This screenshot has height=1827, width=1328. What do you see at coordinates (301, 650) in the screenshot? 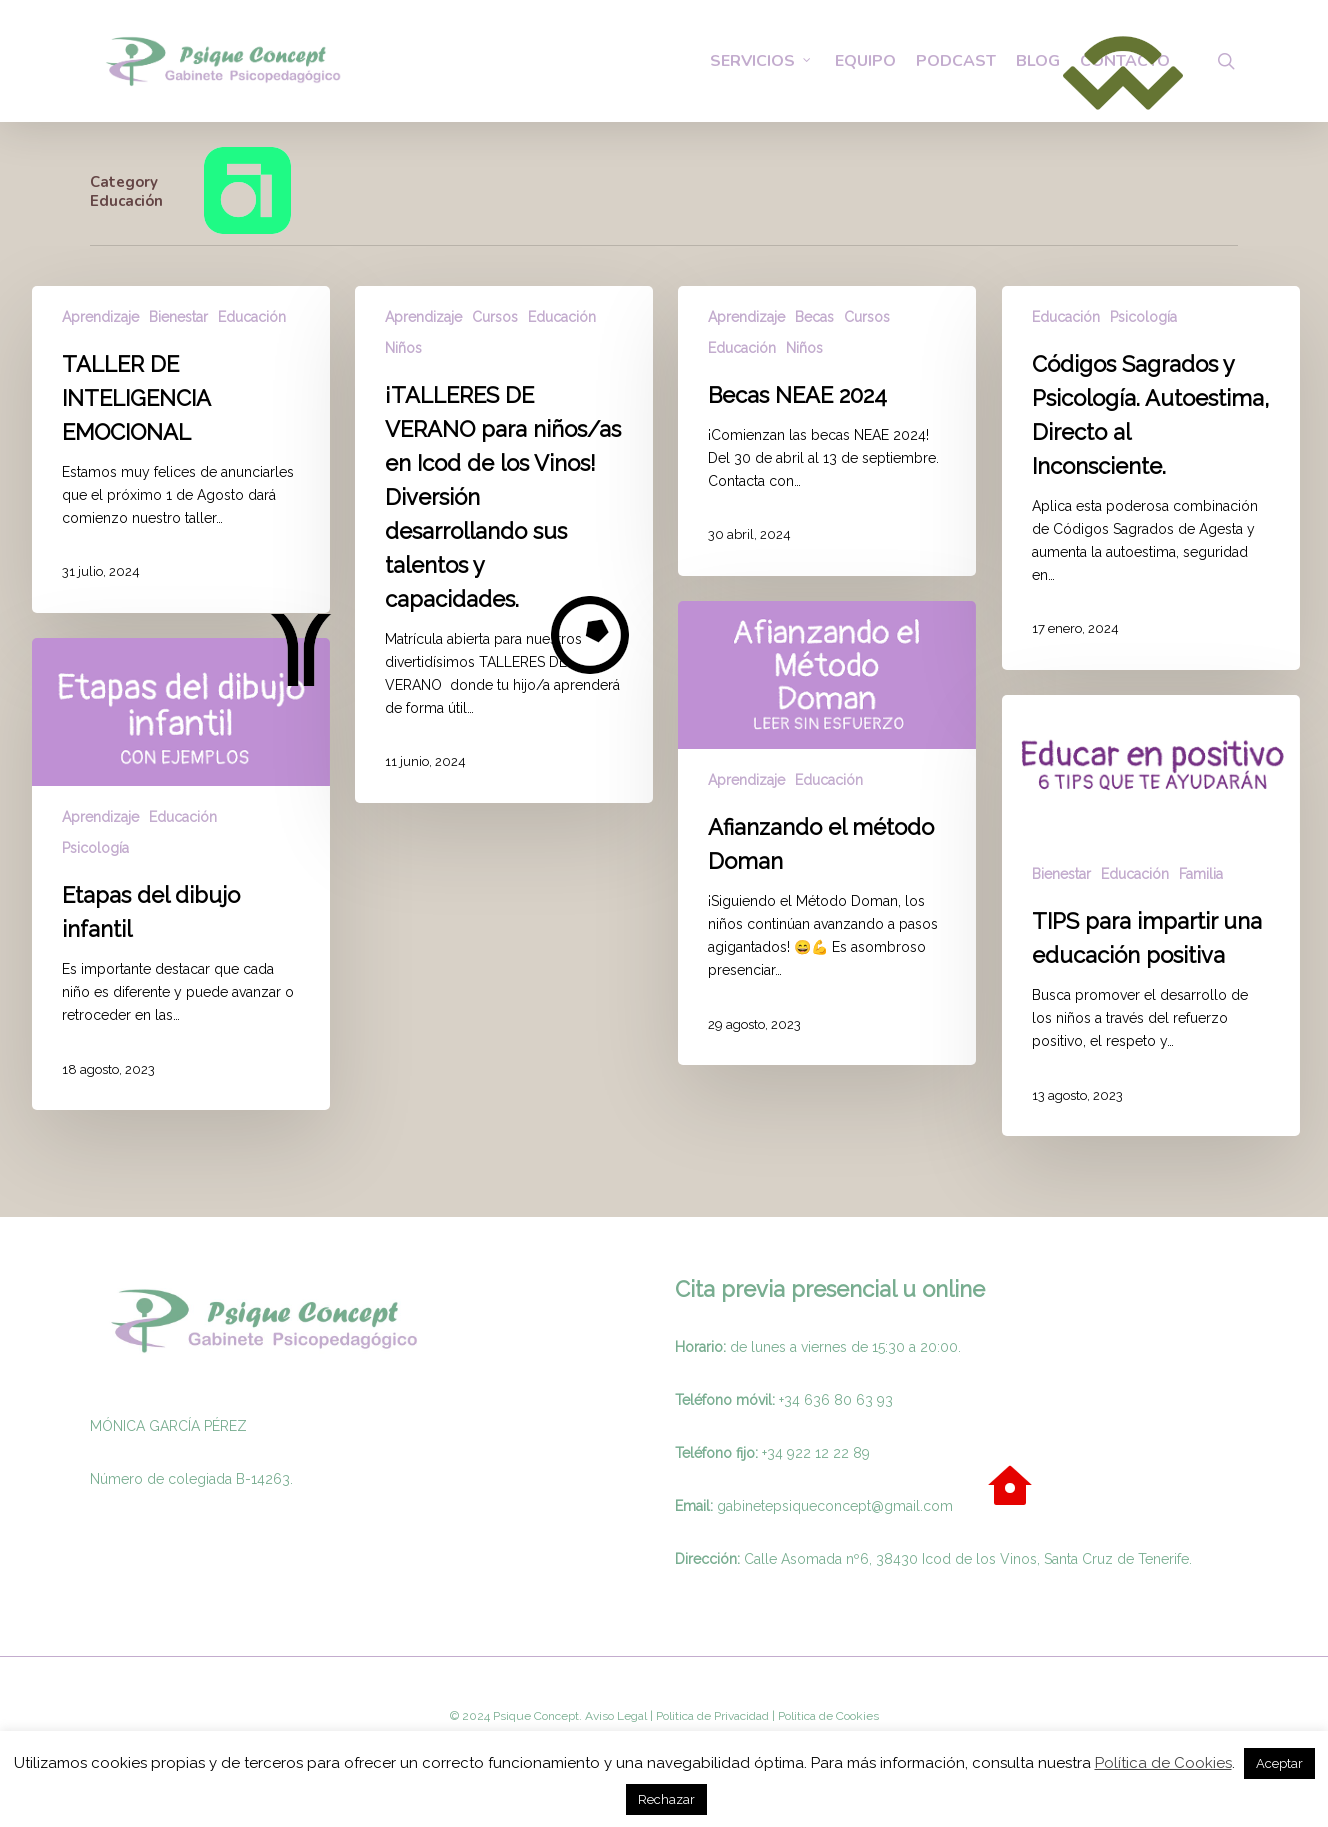
I see `Guangzhou Metro app or service` at bounding box center [301, 650].